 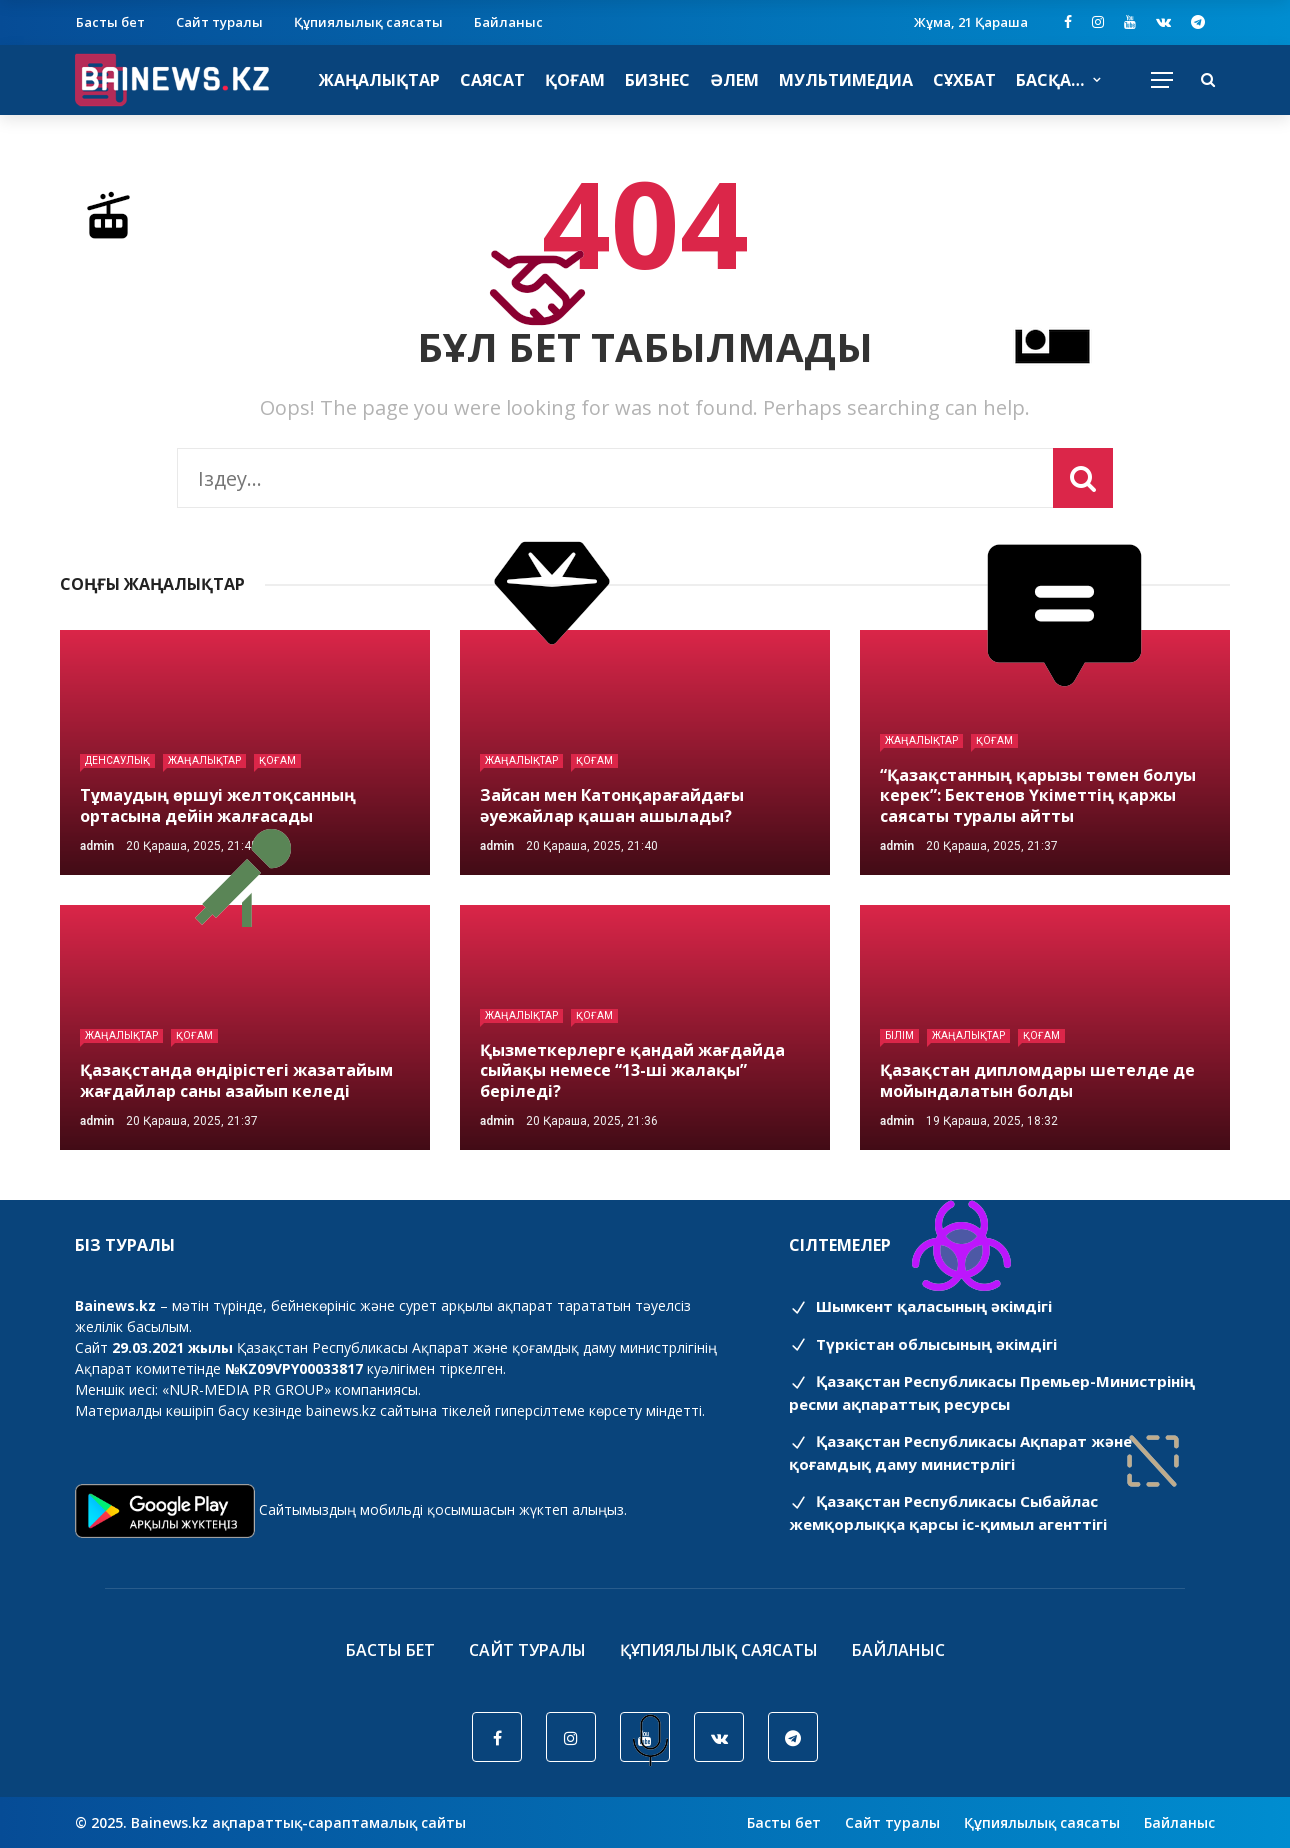 I want to click on indicates a partnership or collaboration, so click(x=537, y=286).